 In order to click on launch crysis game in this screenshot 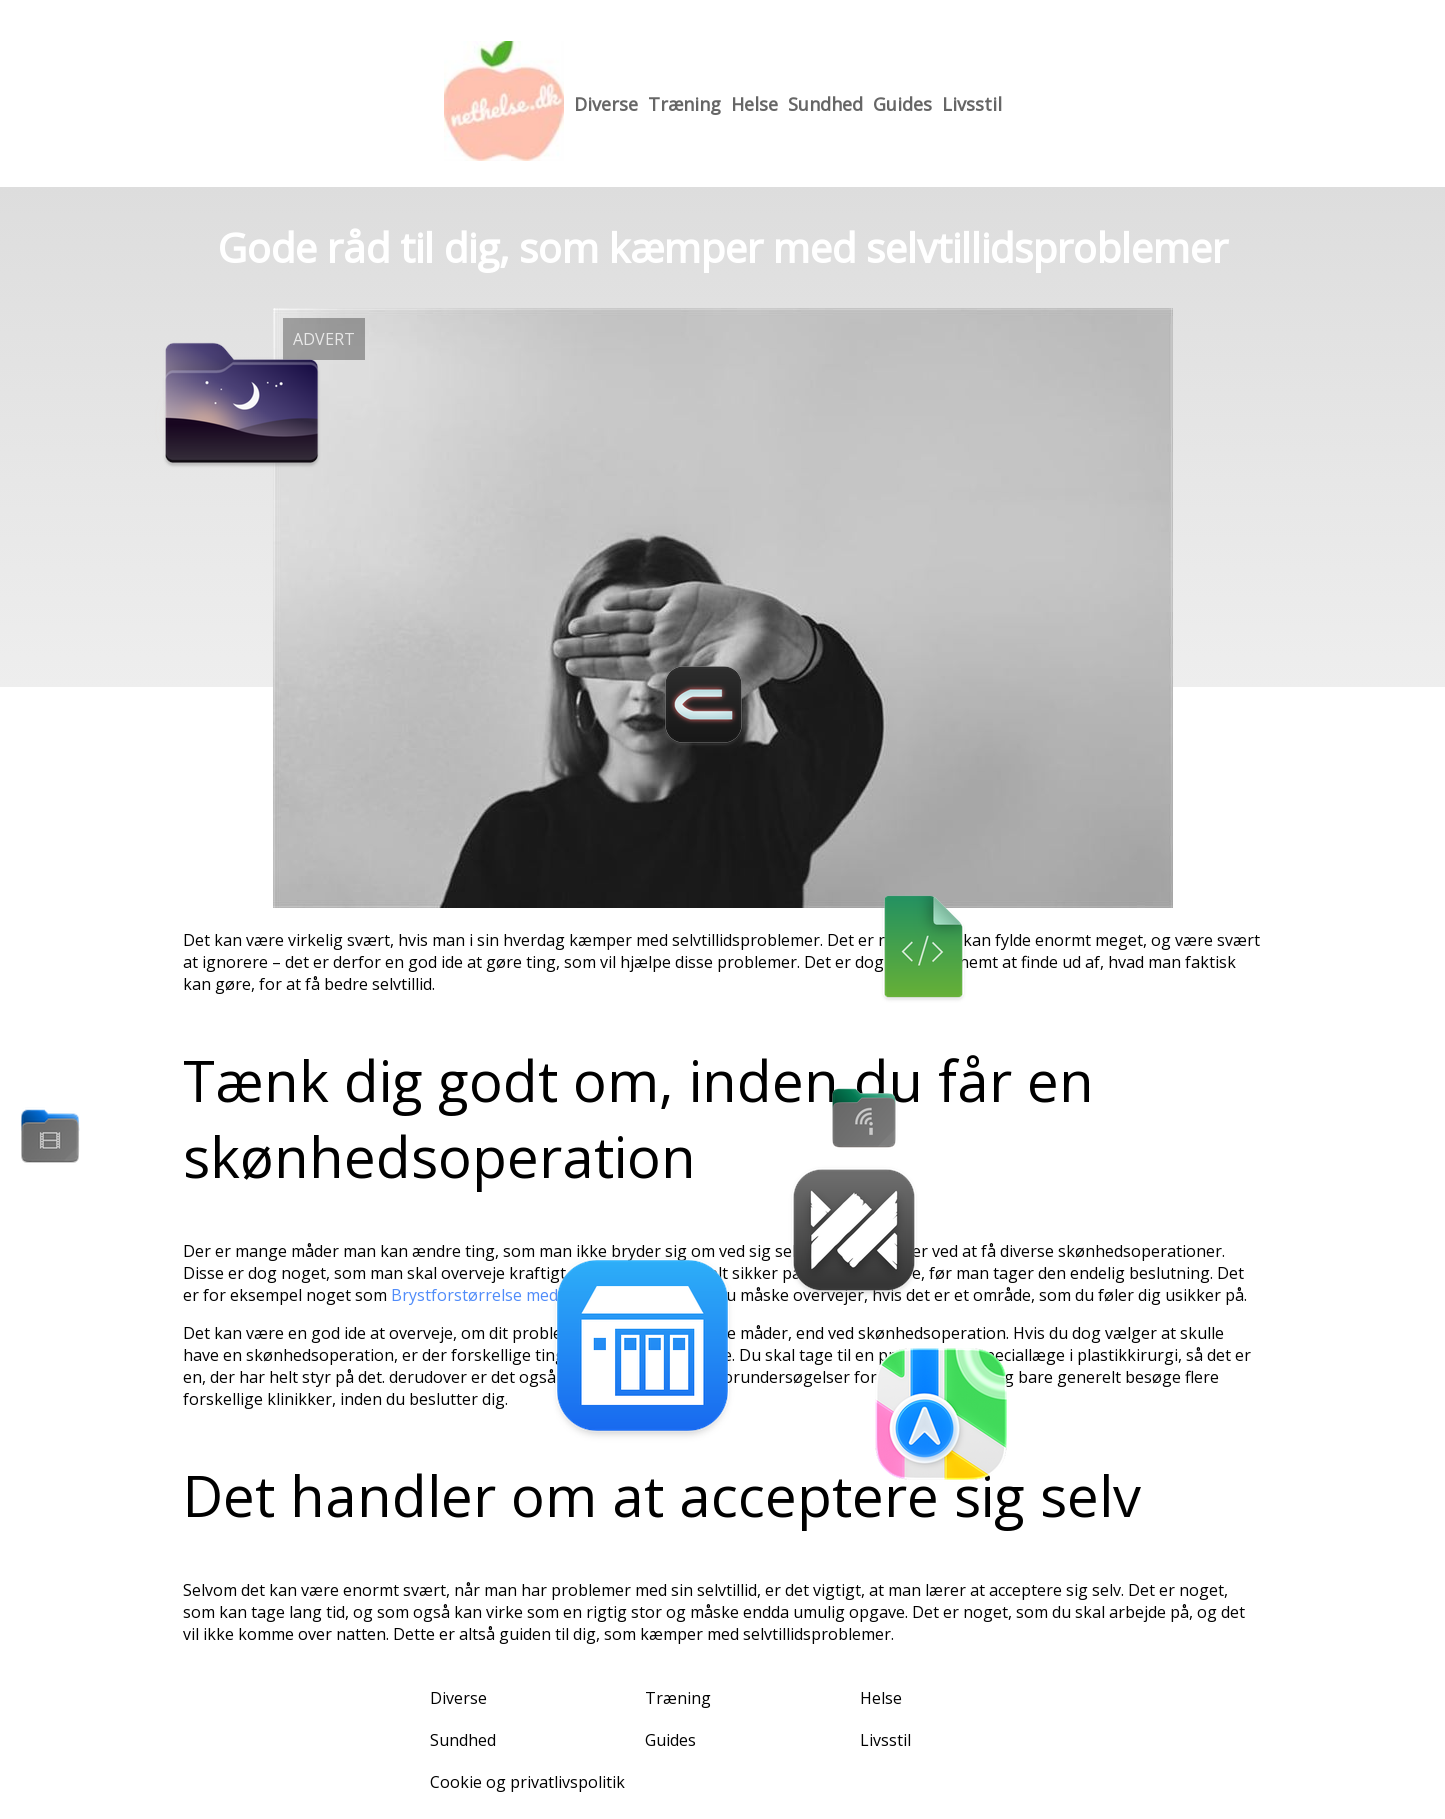, I will do `click(703, 704)`.